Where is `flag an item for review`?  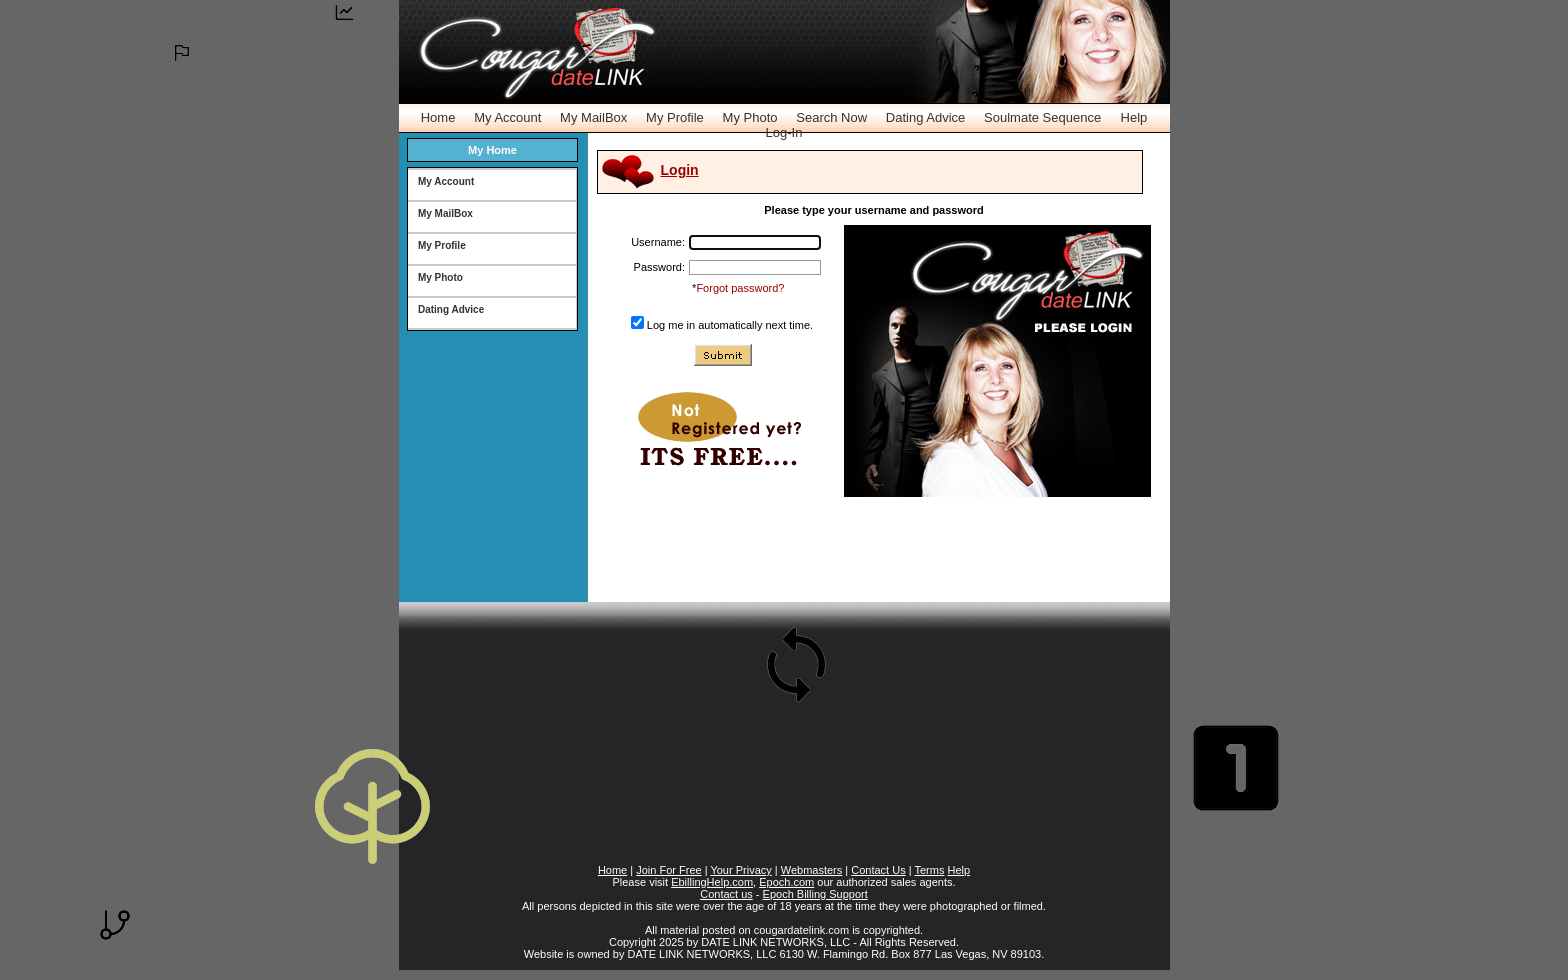
flag an item for review is located at coordinates (181, 52).